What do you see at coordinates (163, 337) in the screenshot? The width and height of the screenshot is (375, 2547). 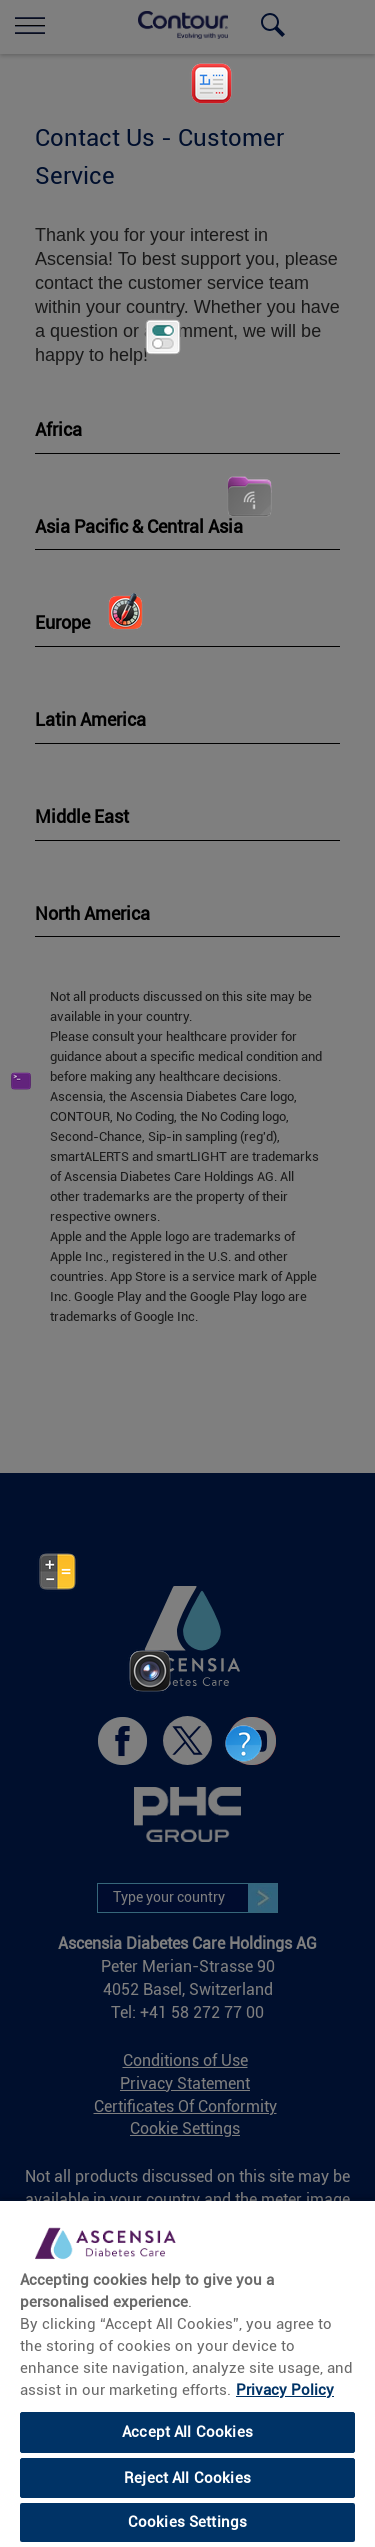 I see `open desktop preferences or settings` at bounding box center [163, 337].